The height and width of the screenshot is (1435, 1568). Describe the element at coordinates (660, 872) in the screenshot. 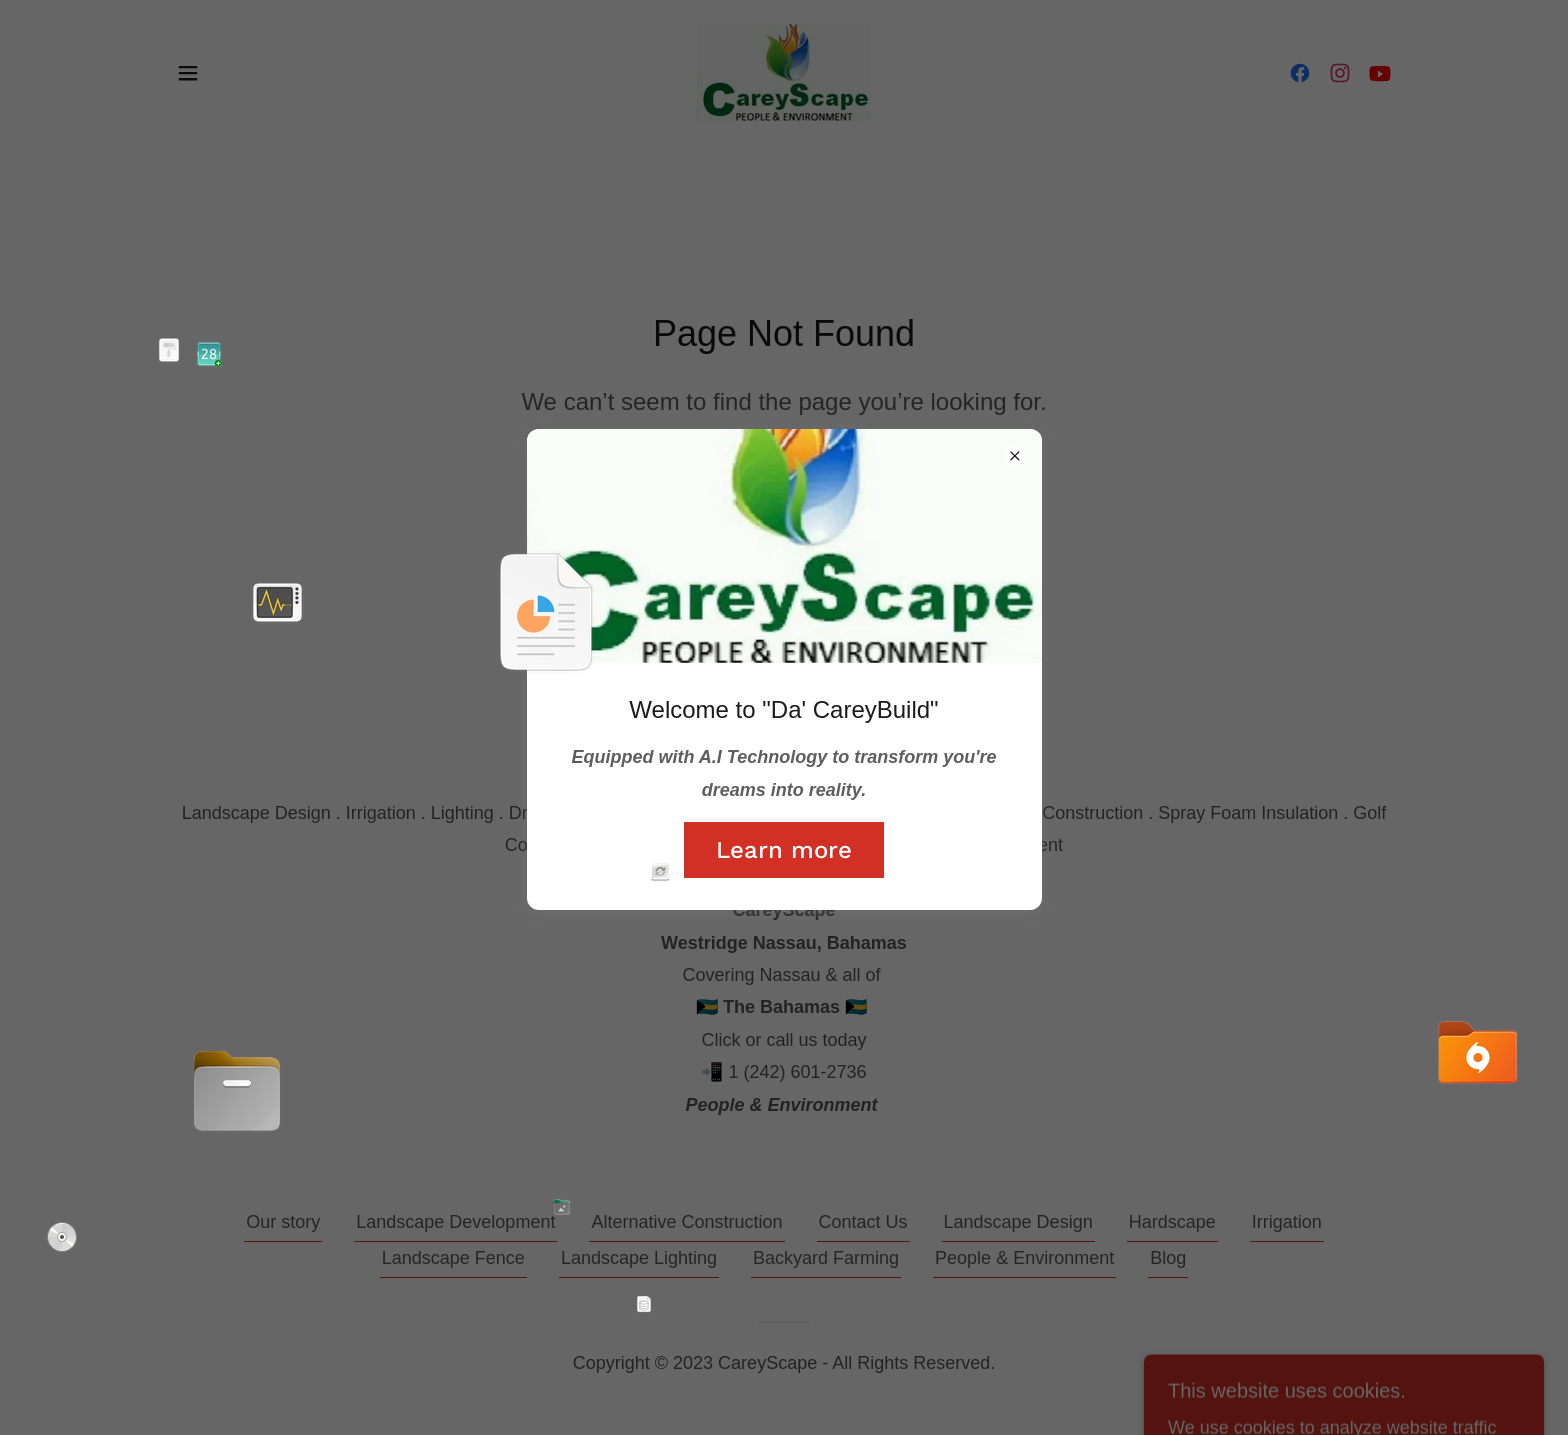

I see `indicates content is currently syncing` at that location.